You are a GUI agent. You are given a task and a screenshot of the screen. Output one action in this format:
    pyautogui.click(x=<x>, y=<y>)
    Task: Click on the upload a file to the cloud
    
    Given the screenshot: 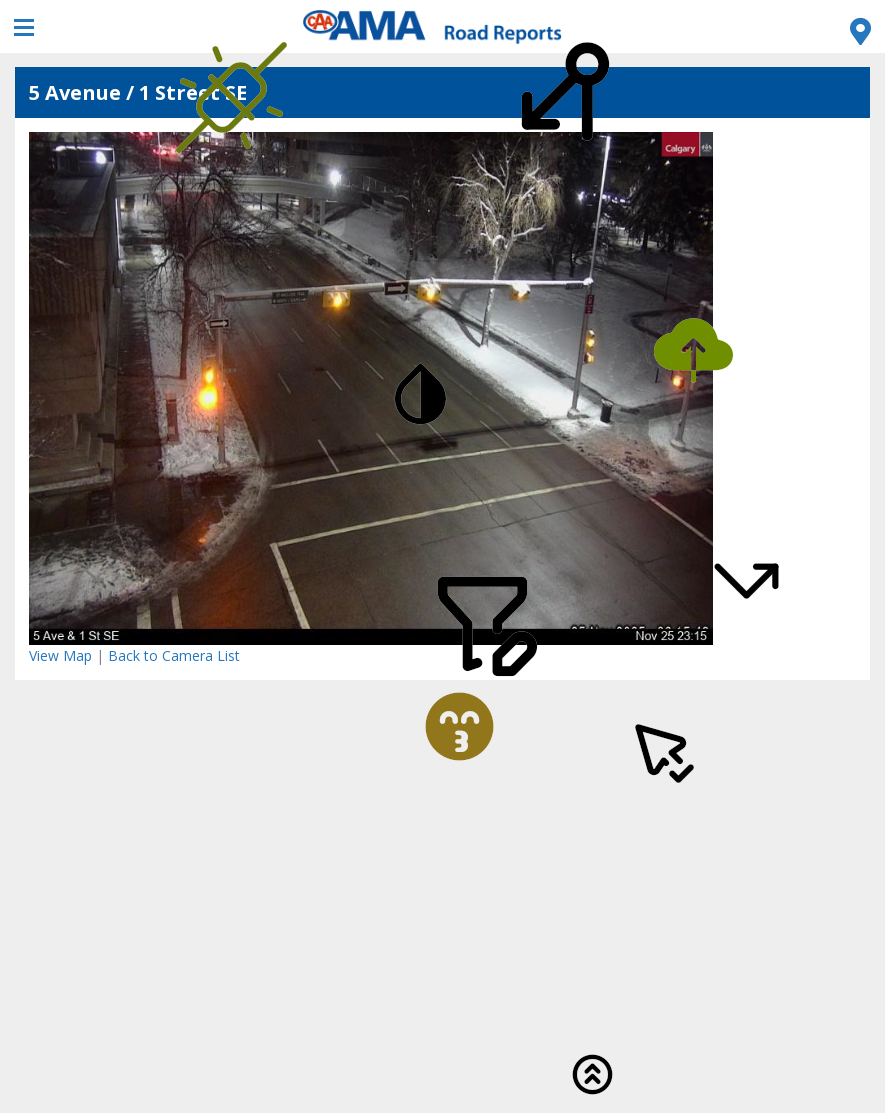 What is the action you would take?
    pyautogui.click(x=693, y=350)
    